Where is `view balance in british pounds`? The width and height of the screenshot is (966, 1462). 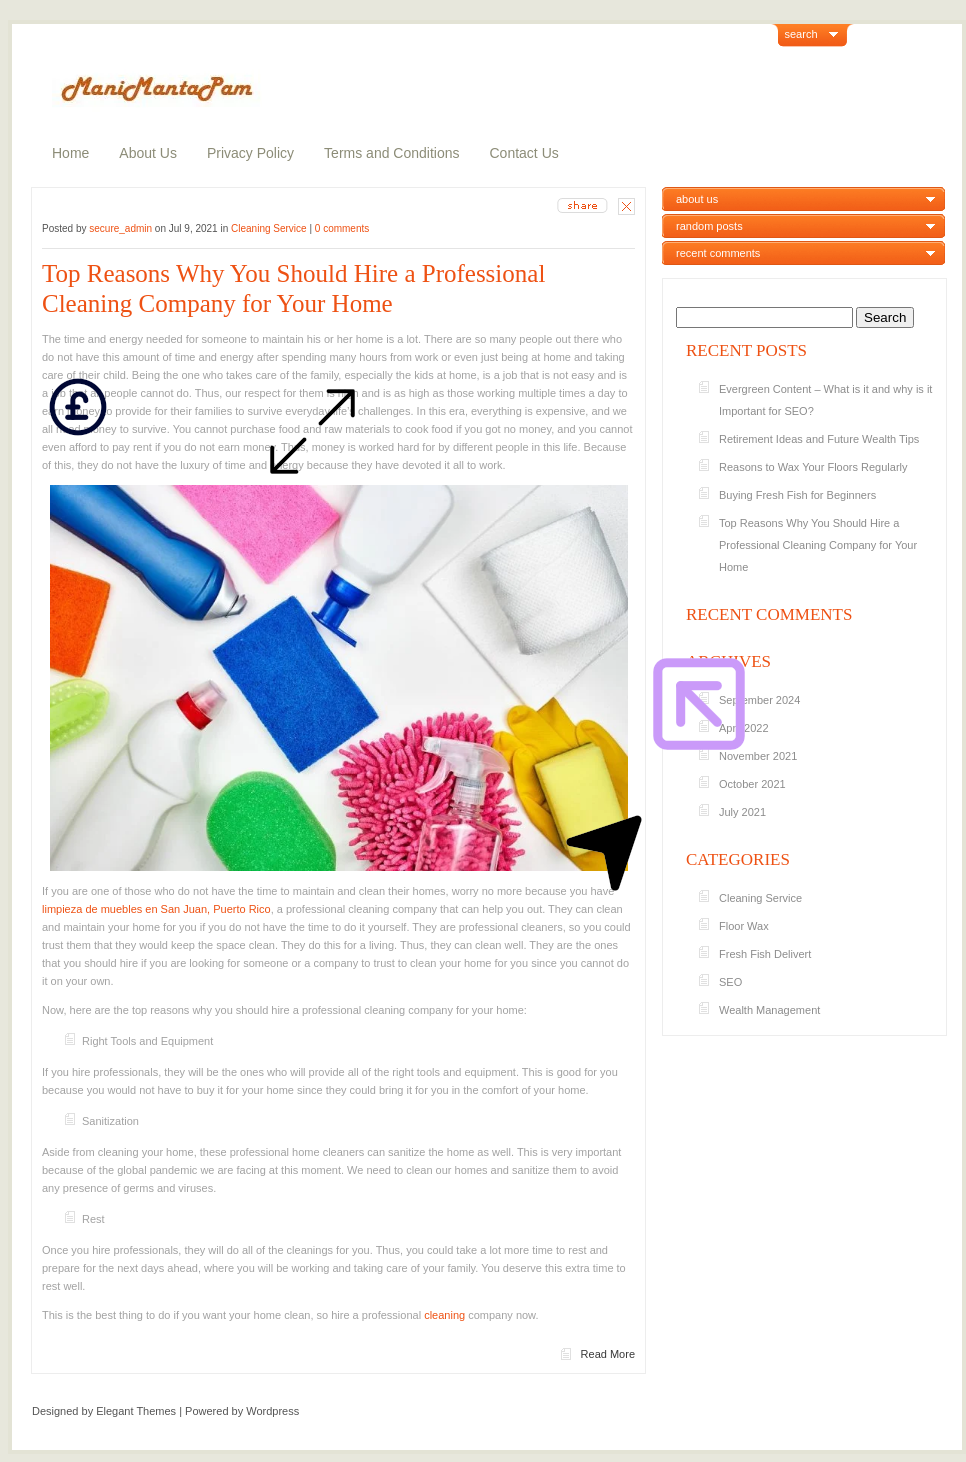
view balance in british pounds is located at coordinates (78, 407).